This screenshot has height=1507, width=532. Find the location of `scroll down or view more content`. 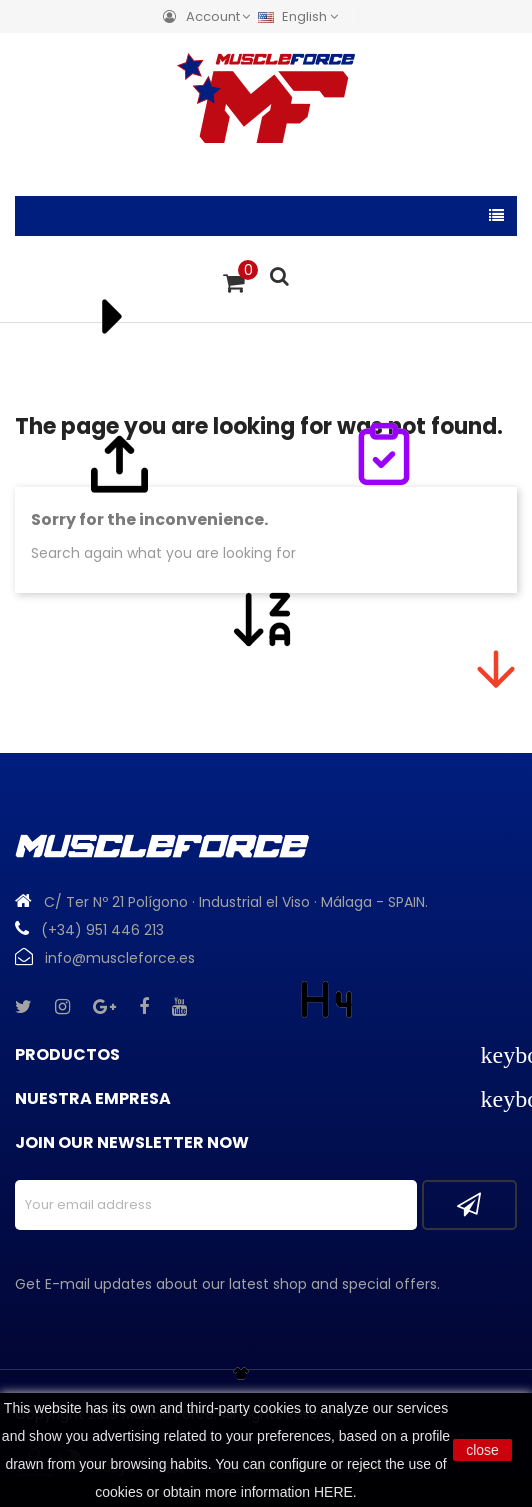

scroll down or view more content is located at coordinates (496, 669).